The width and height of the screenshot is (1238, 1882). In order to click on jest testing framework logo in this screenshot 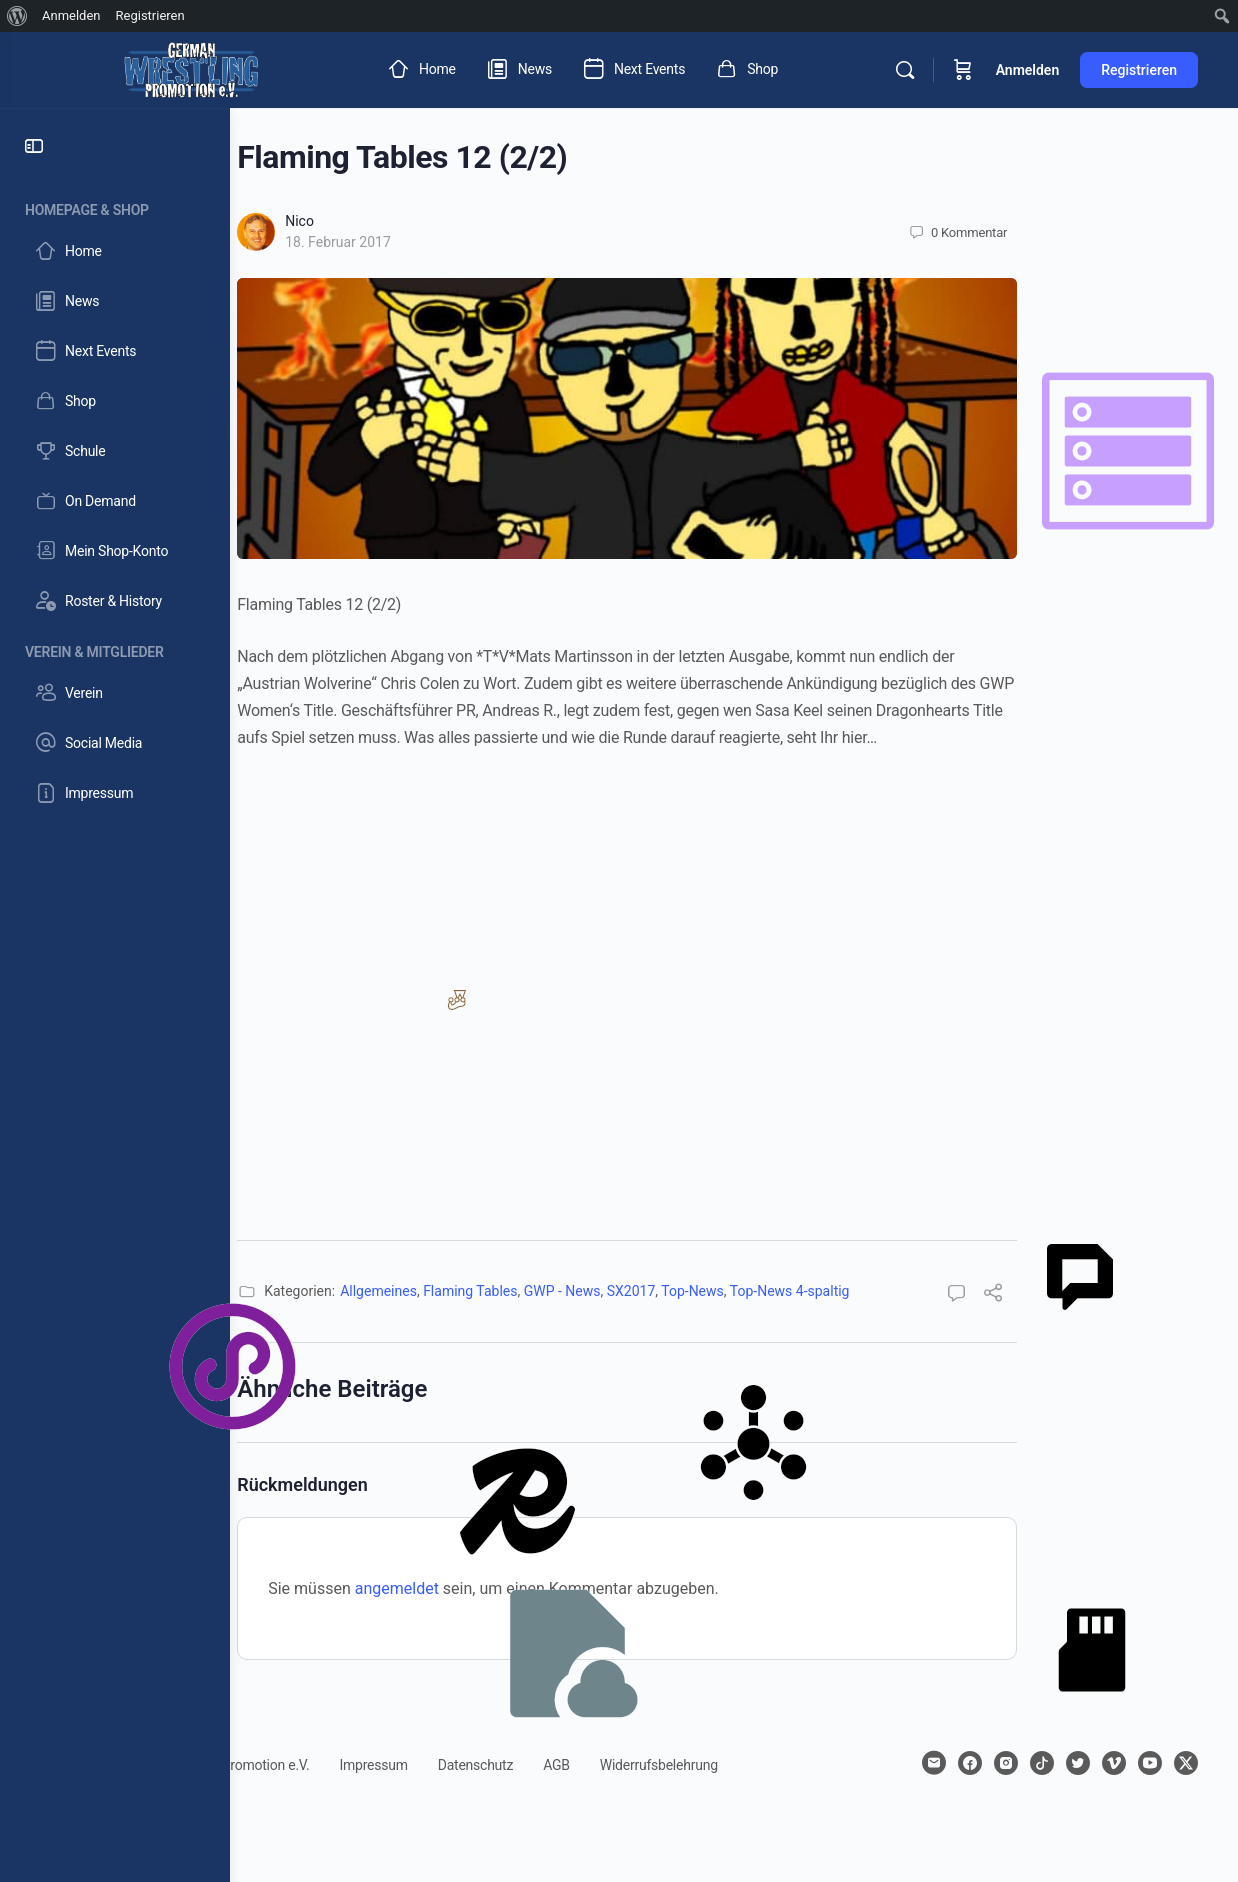, I will do `click(457, 1000)`.